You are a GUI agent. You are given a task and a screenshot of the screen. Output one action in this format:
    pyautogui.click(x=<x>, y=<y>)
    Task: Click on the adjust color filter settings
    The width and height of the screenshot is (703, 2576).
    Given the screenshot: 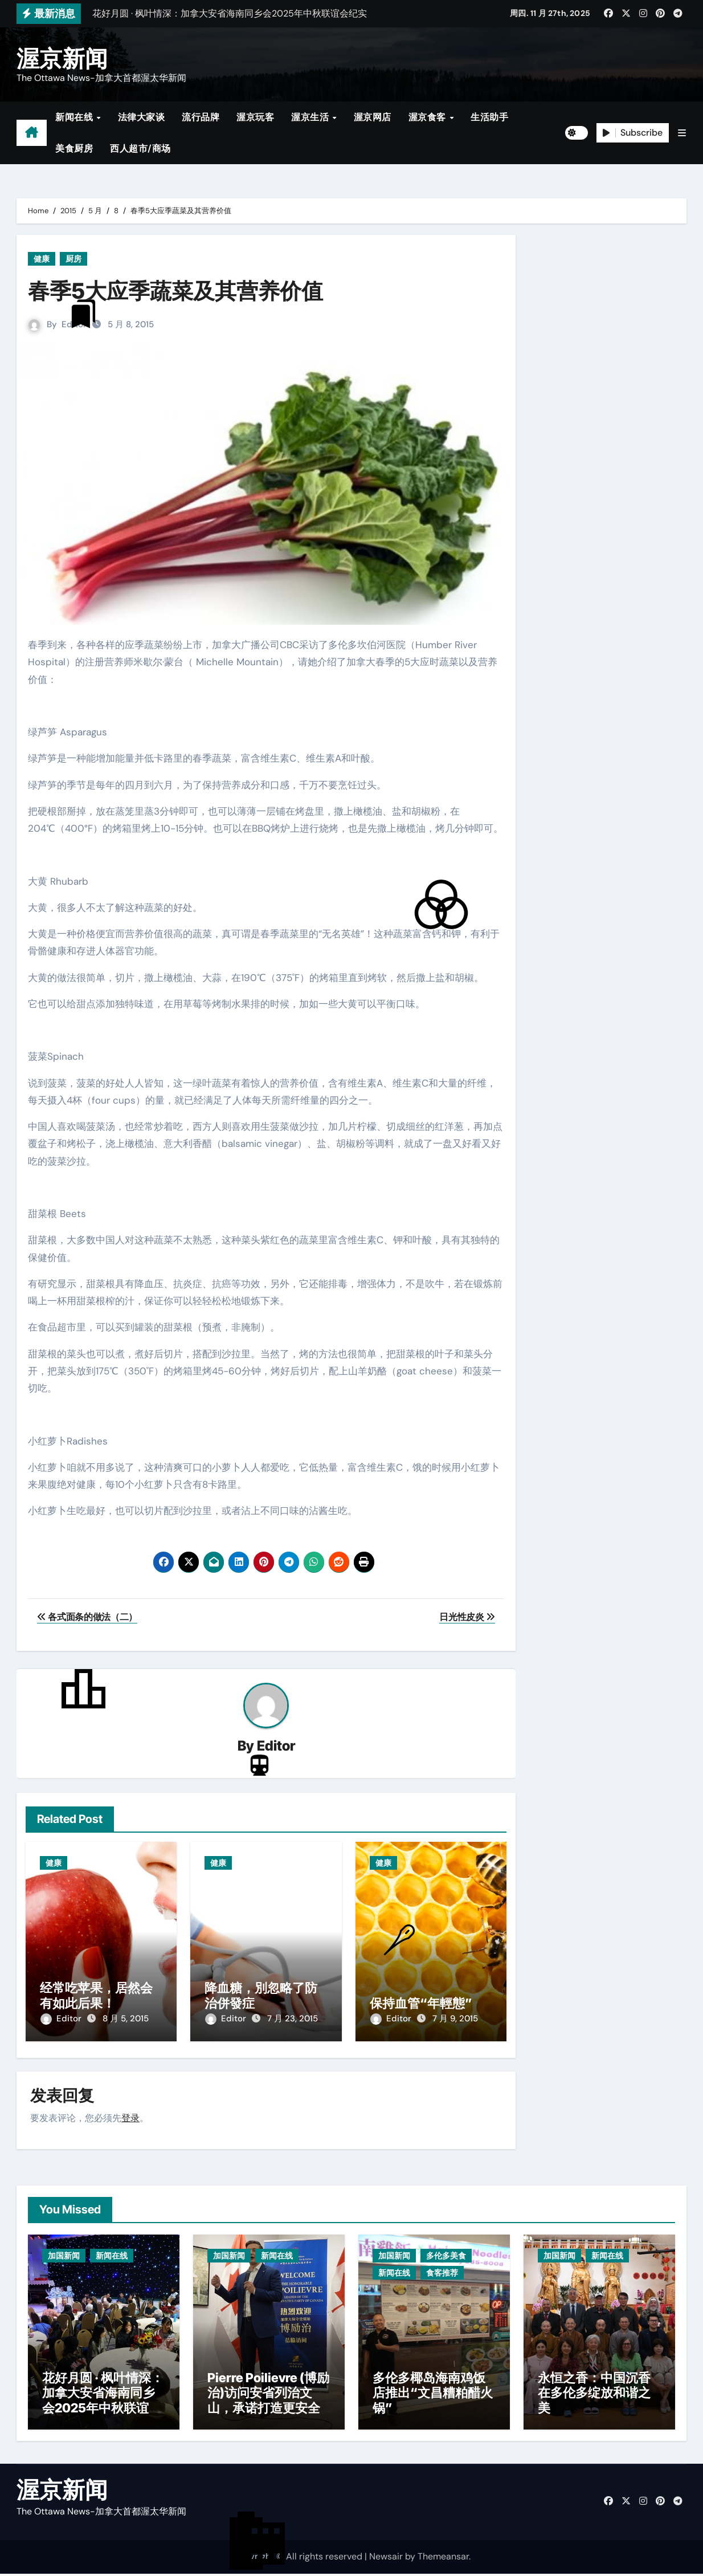 What is the action you would take?
    pyautogui.click(x=441, y=904)
    